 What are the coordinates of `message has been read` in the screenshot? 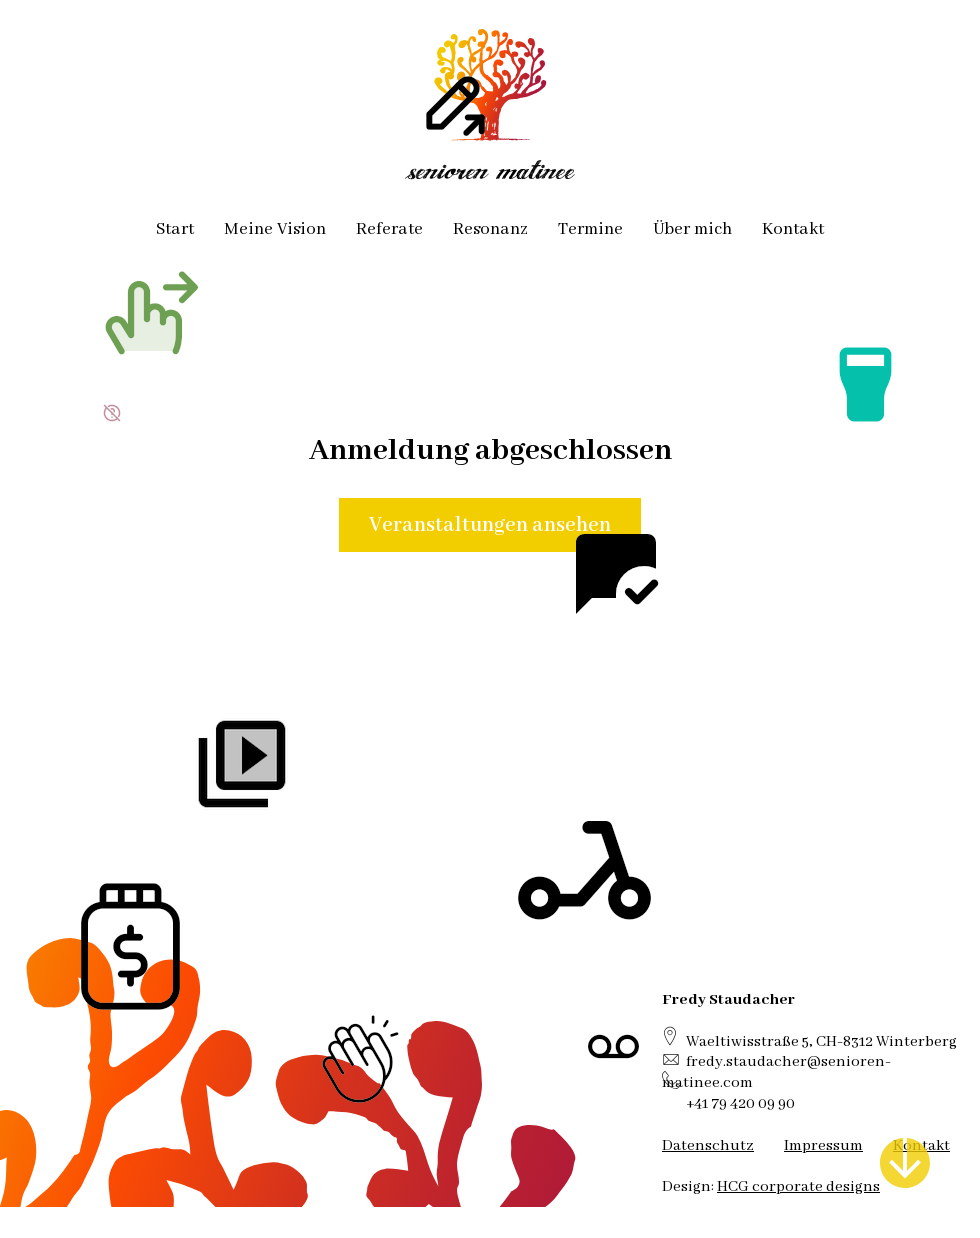 It's located at (616, 574).